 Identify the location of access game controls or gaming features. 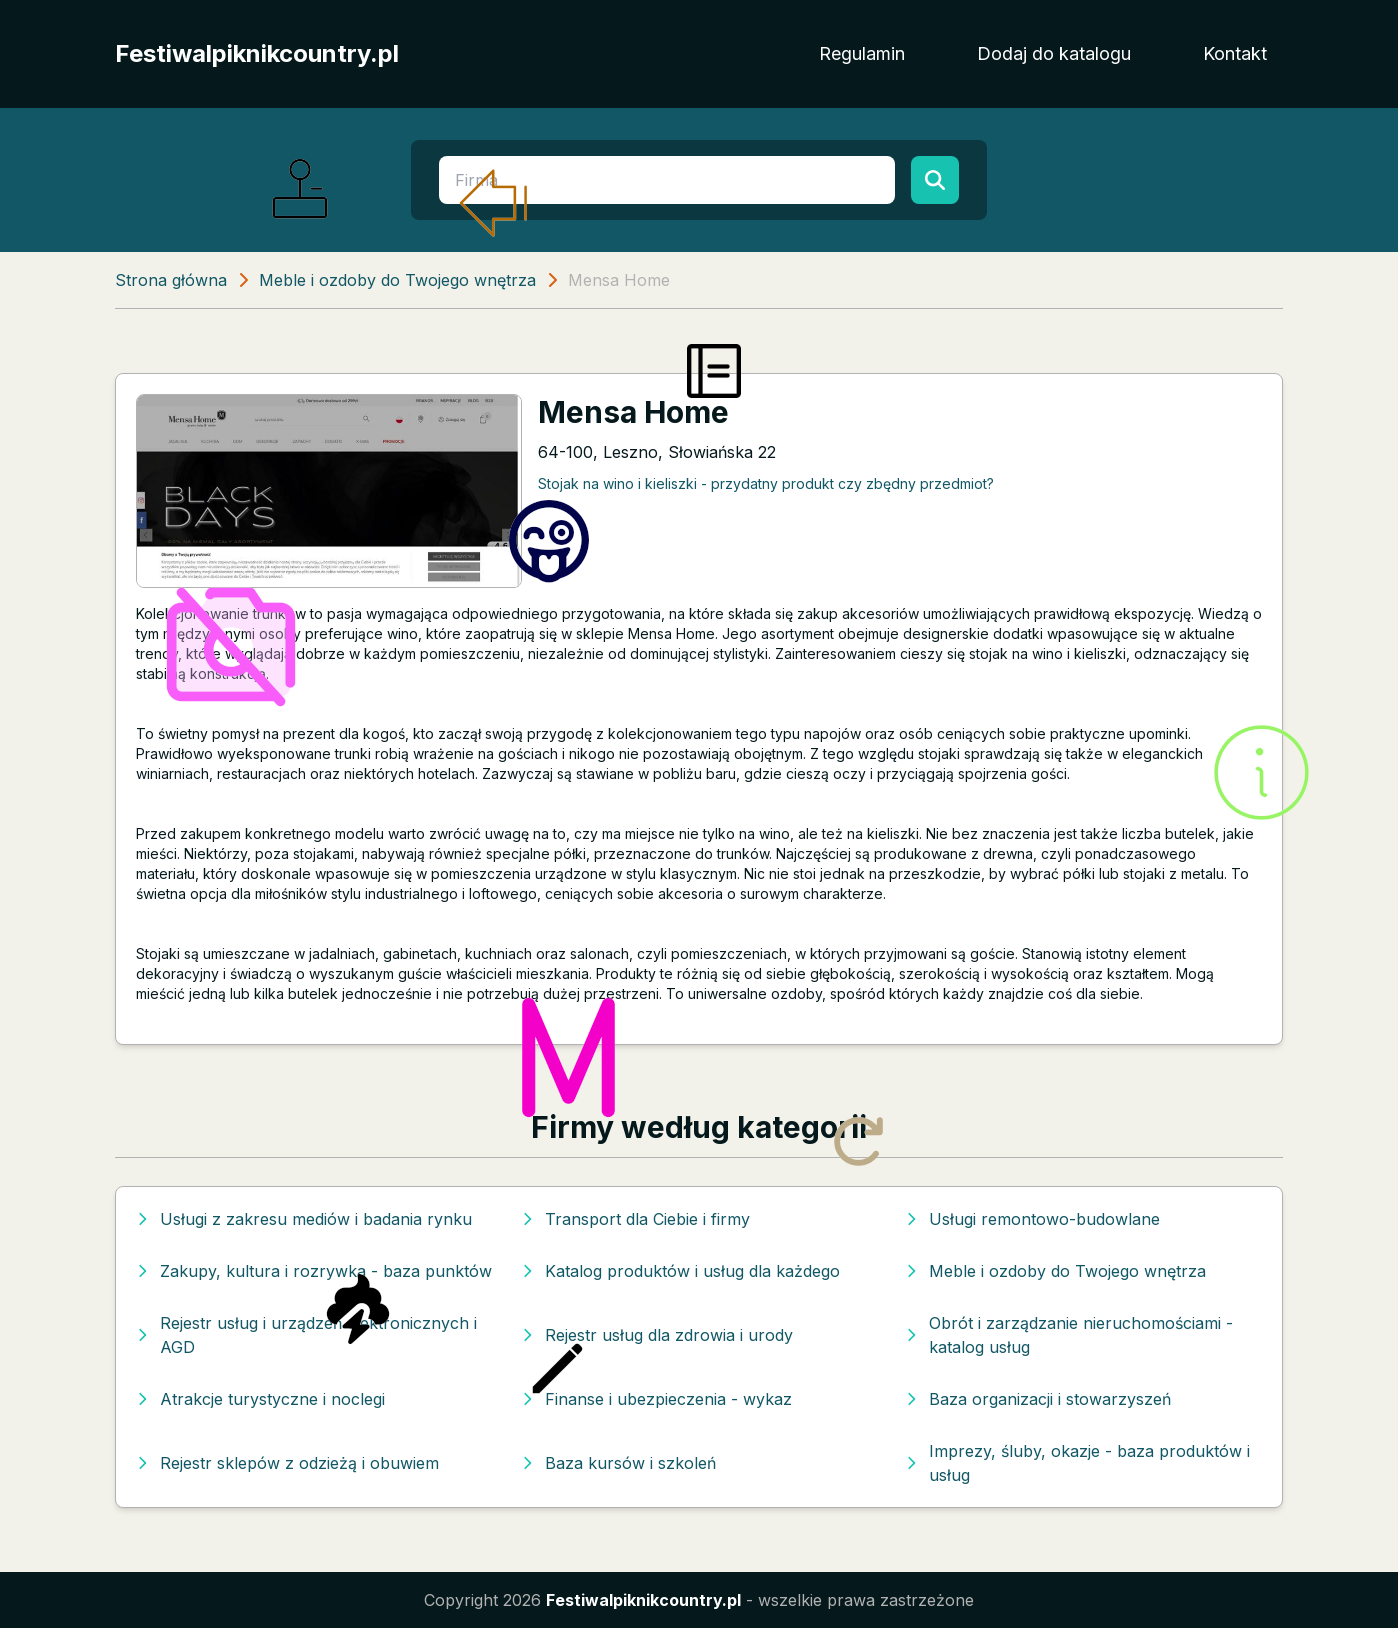
(300, 191).